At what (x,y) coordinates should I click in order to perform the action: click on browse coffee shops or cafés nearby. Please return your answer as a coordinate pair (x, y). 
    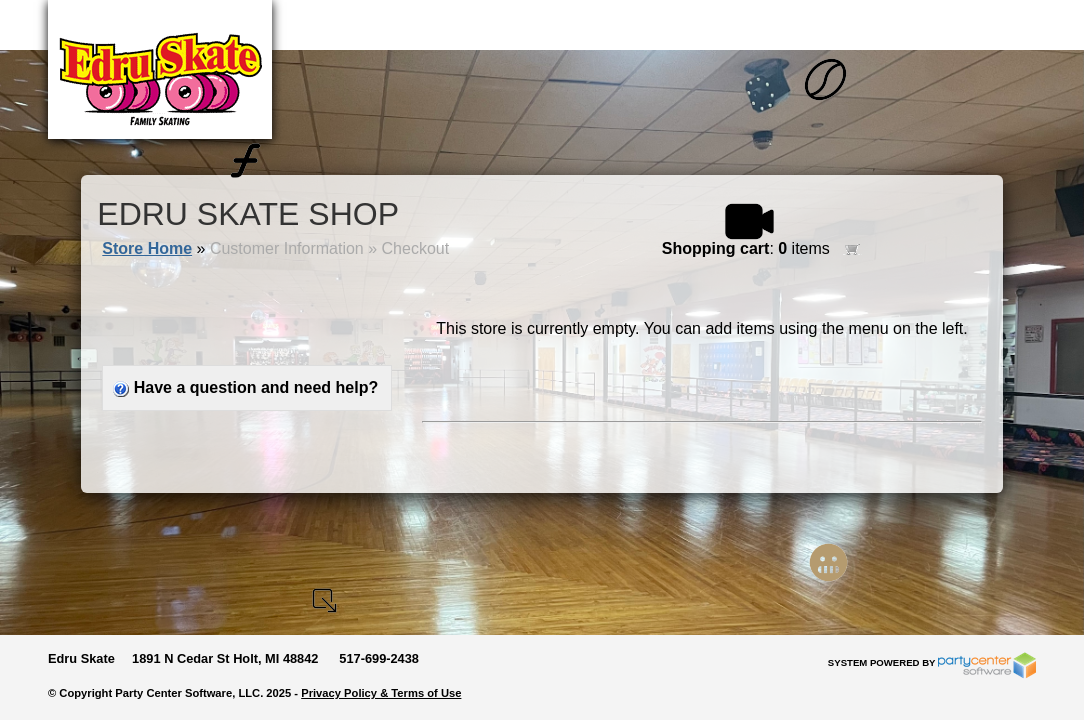
    Looking at the image, I should click on (825, 79).